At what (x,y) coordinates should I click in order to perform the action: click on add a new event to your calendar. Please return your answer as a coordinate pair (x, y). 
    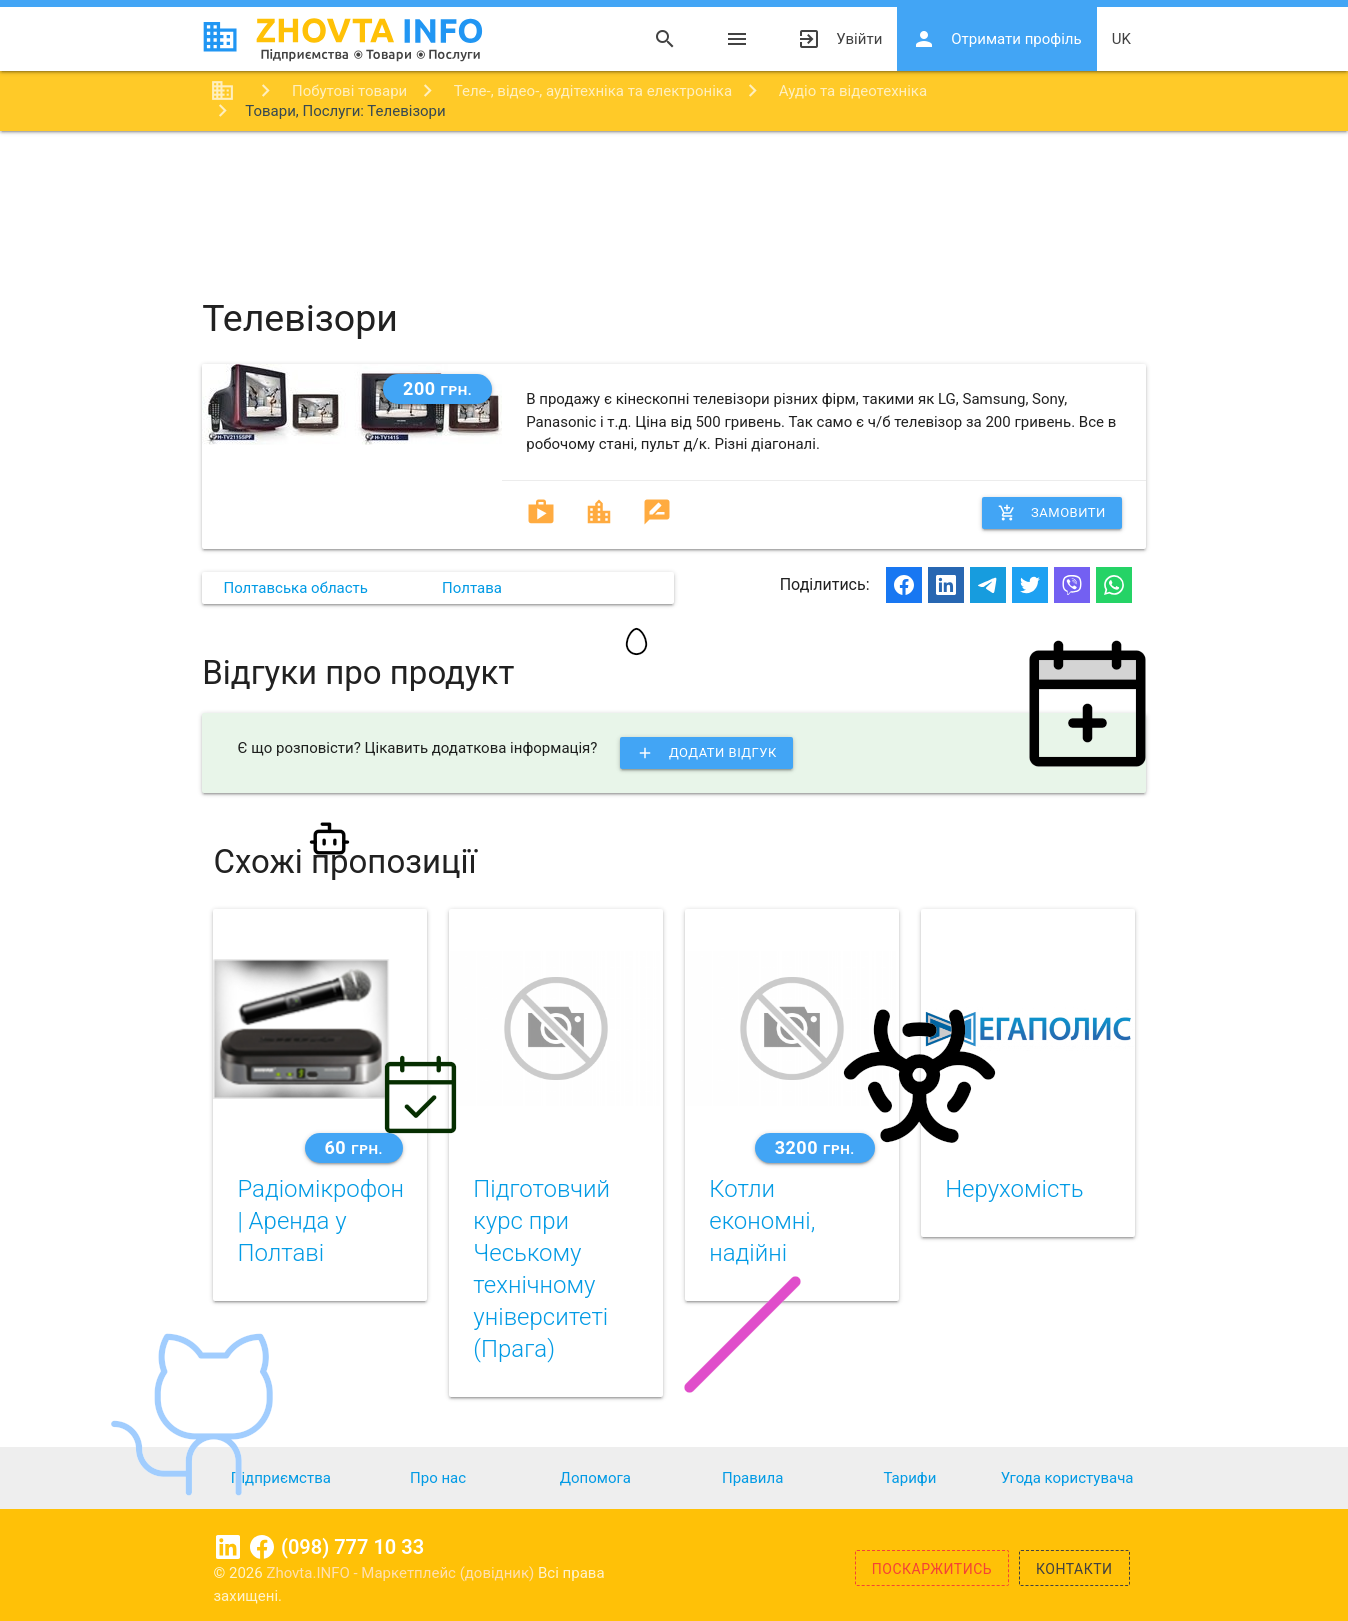
    Looking at the image, I should click on (1087, 708).